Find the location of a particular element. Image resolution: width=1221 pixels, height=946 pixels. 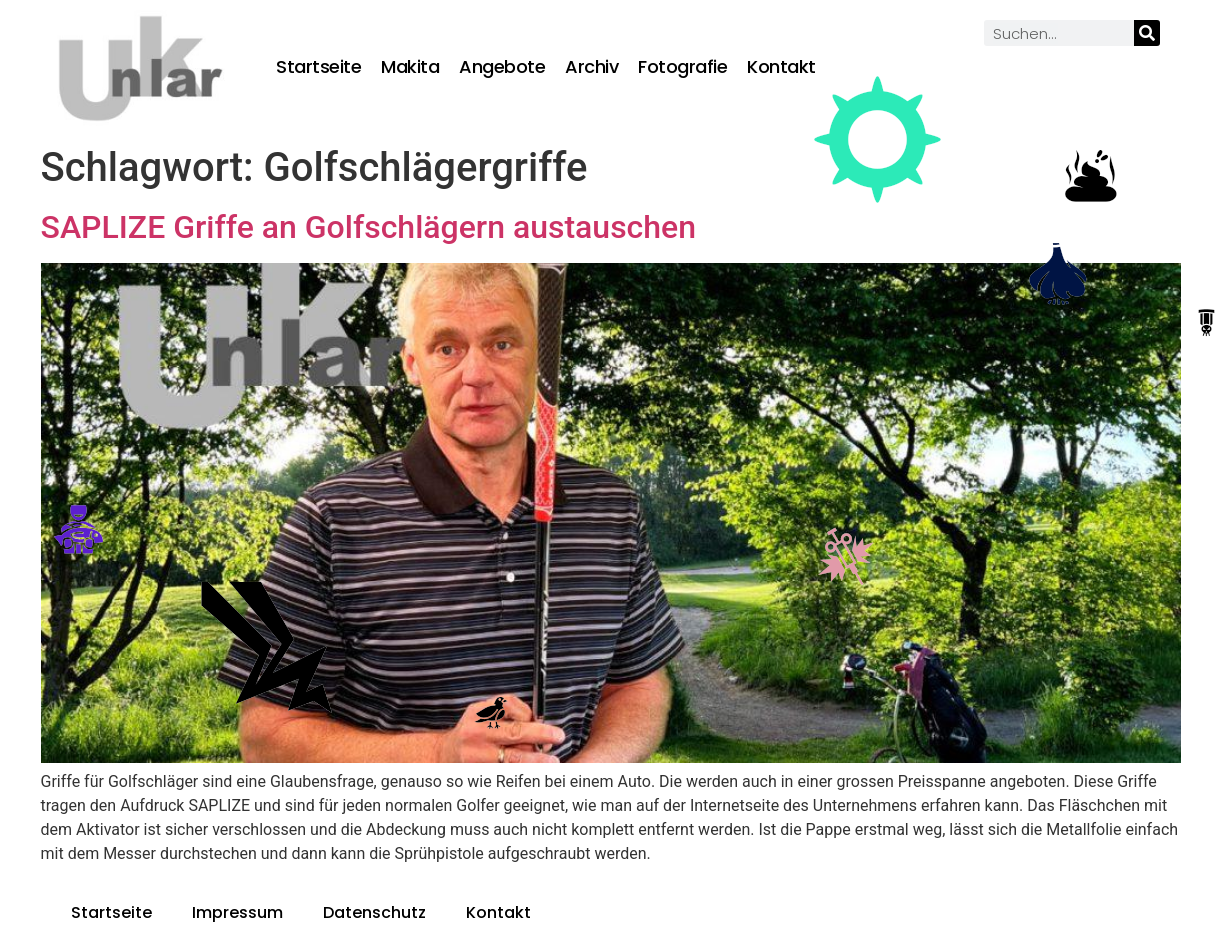

decorative bird illustration for nature-themed game is located at coordinates (491, 713).